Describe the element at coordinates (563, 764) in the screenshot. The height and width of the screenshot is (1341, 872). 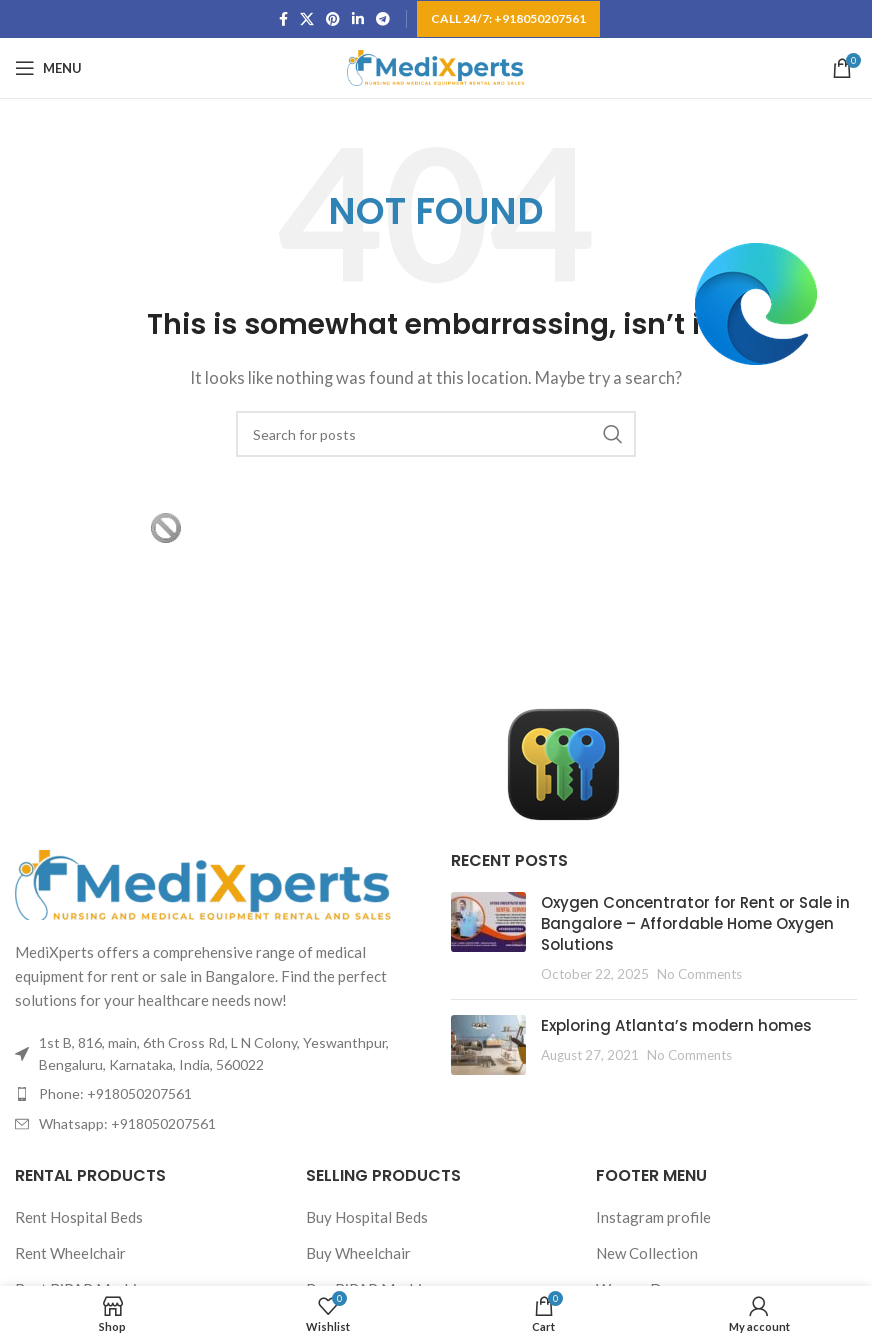
I see `open password manager app` at that location.